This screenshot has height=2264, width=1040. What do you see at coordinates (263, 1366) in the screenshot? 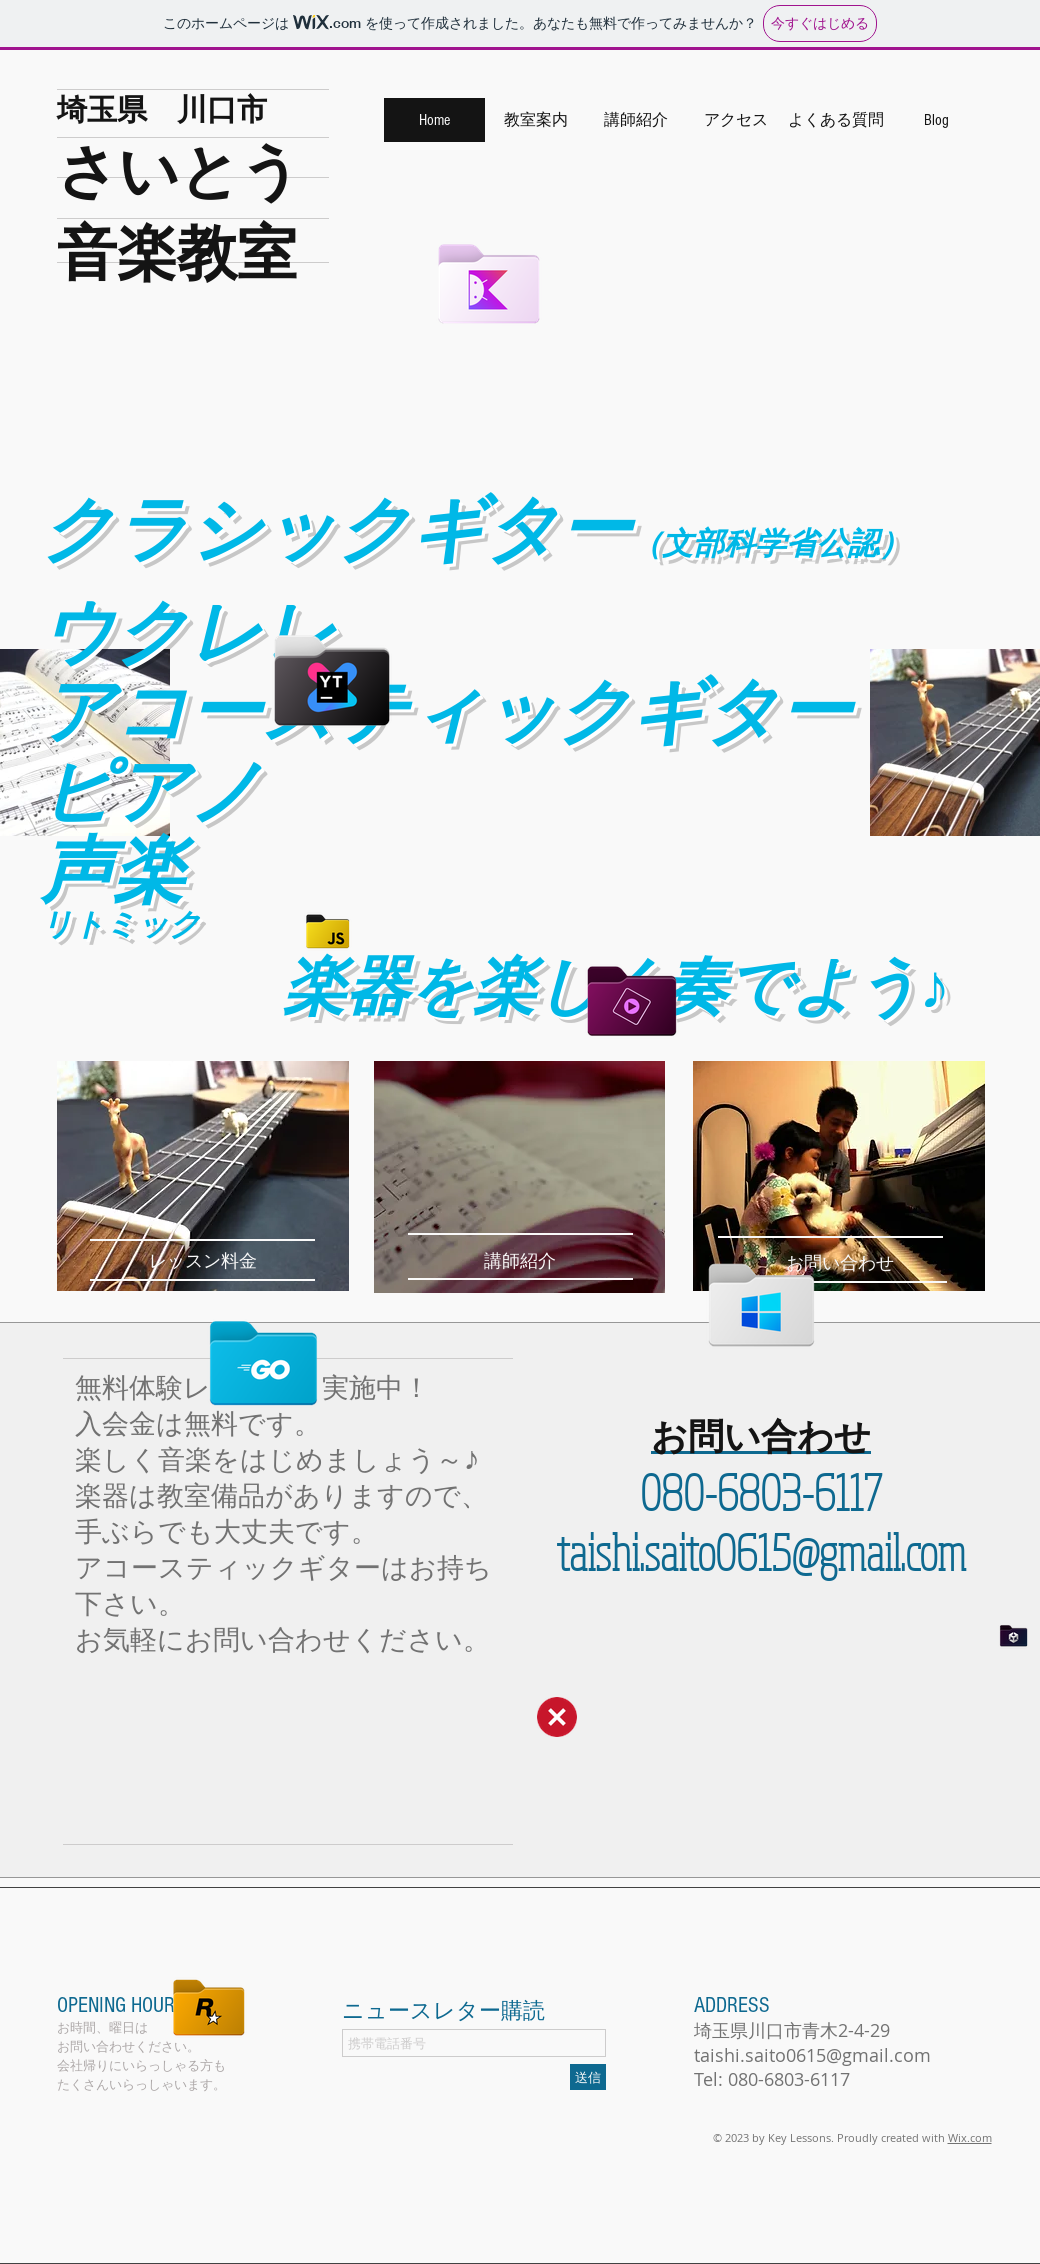
I see `open folder containing Go language projects` at bounding box center [263, 1366].